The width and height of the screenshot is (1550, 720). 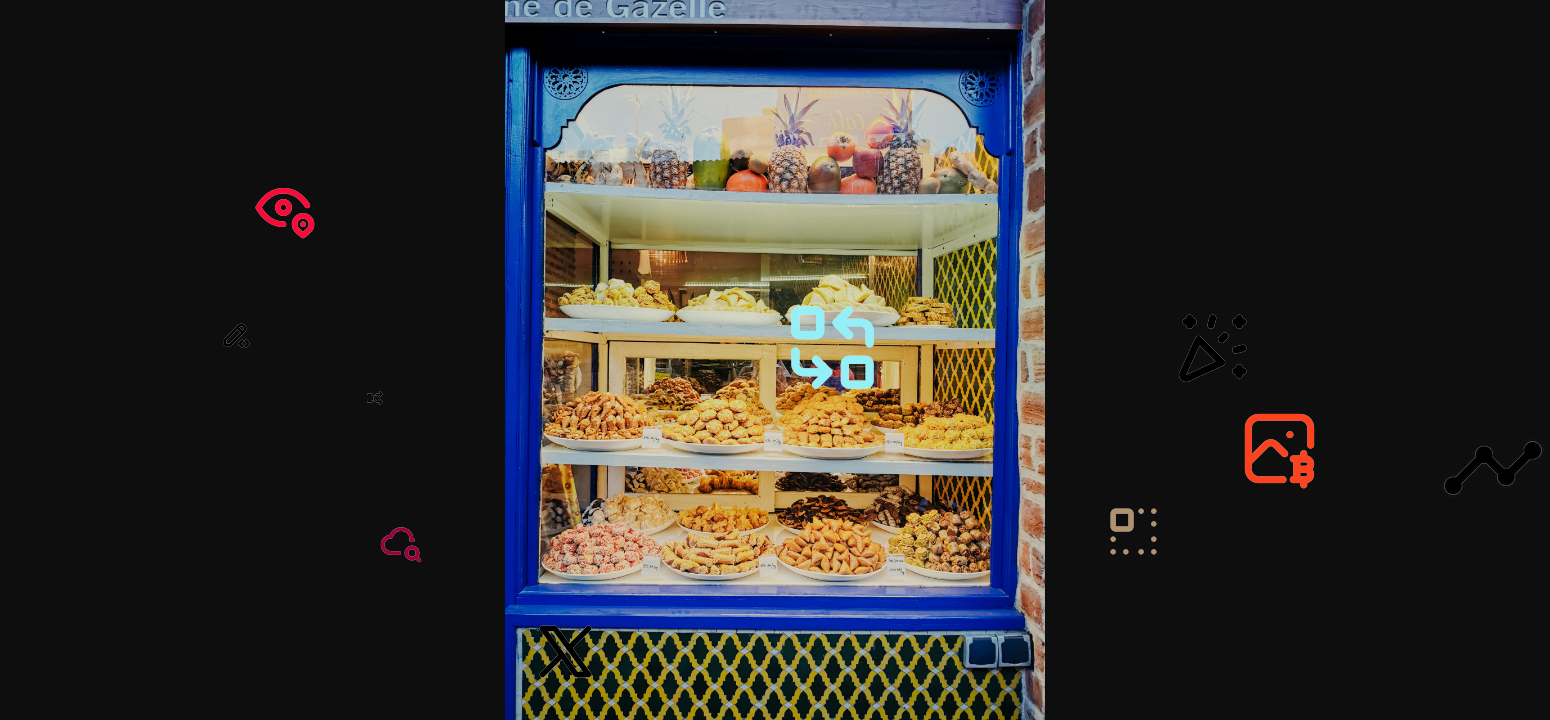 What do you see at coordinates (832, 347) in the screenshot?
I see `swap or exchange two items` at bounding box center [832, 347].